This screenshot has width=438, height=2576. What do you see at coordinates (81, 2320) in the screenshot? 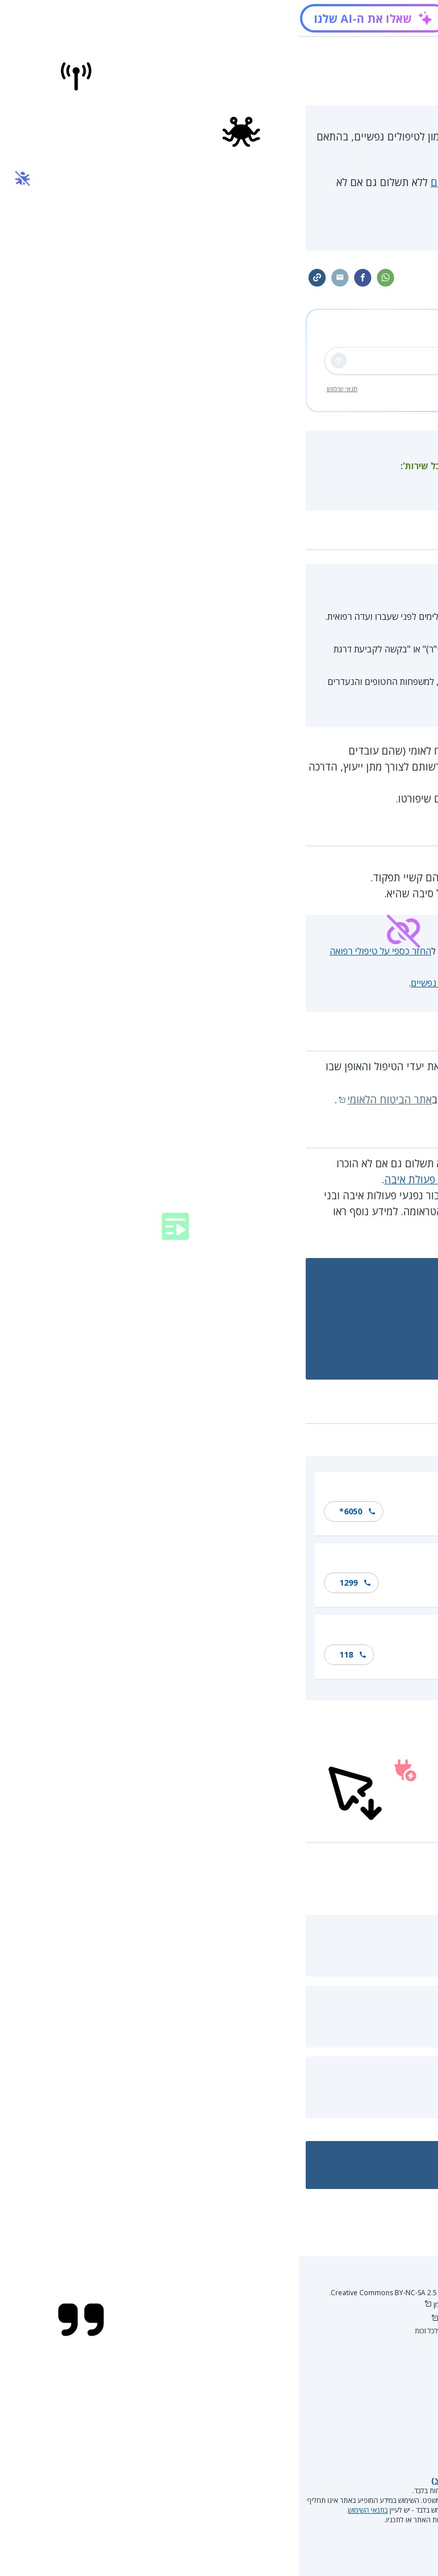
I see `insert a block quote` at bounding box center [81, 2320].